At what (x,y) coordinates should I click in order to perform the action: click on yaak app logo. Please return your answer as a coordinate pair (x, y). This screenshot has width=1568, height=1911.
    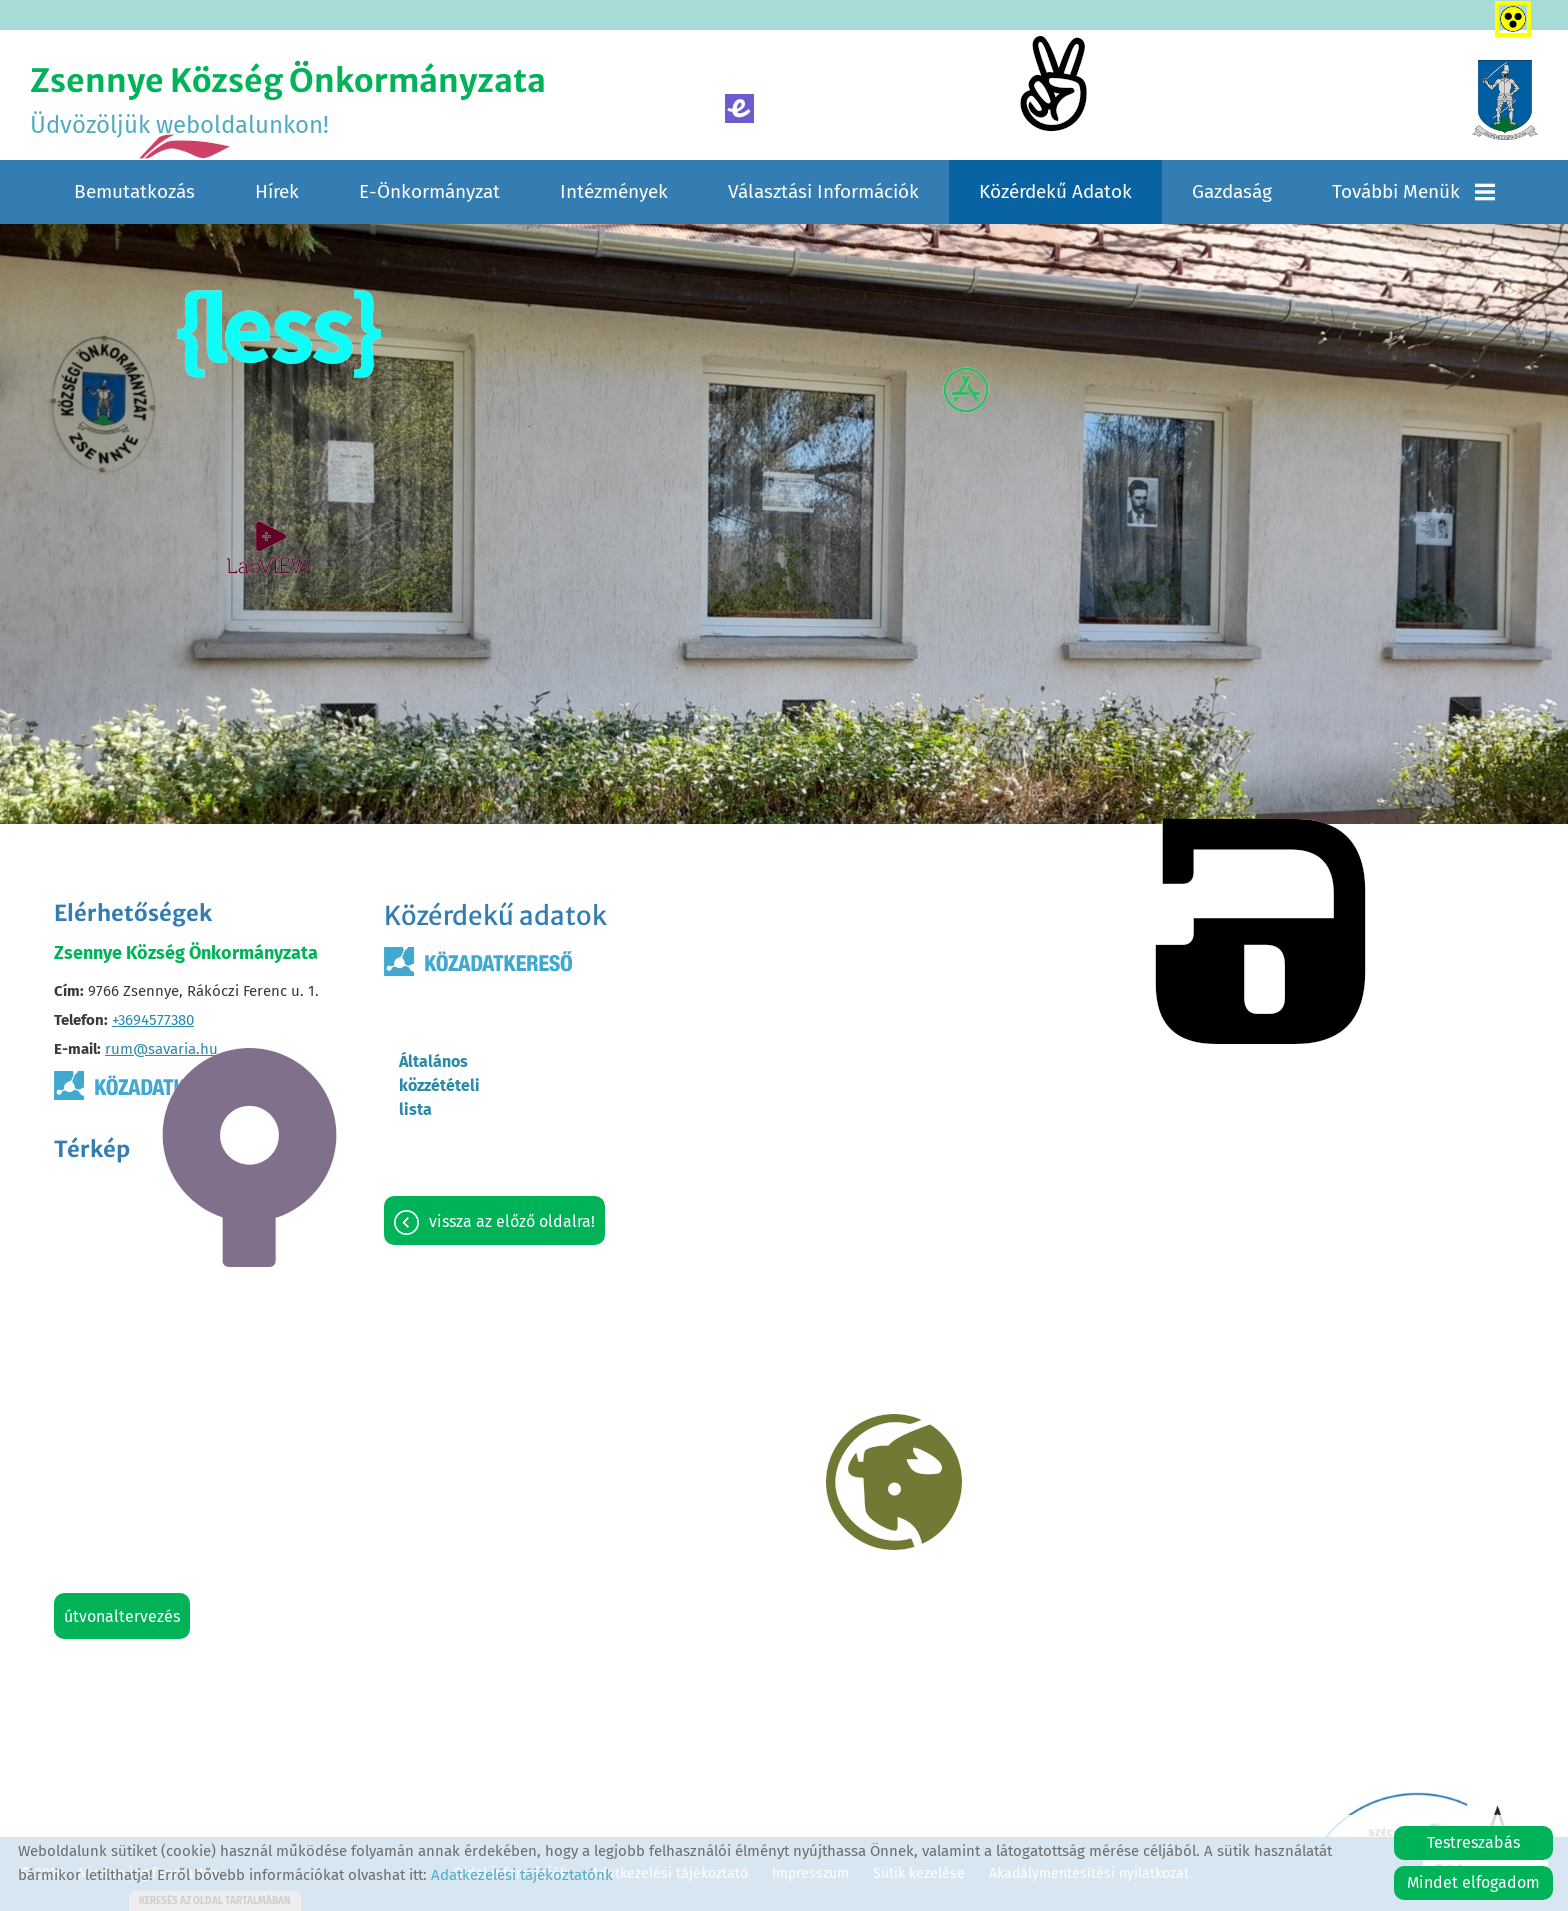
    Looking at the image, I should click on (894, 1482).